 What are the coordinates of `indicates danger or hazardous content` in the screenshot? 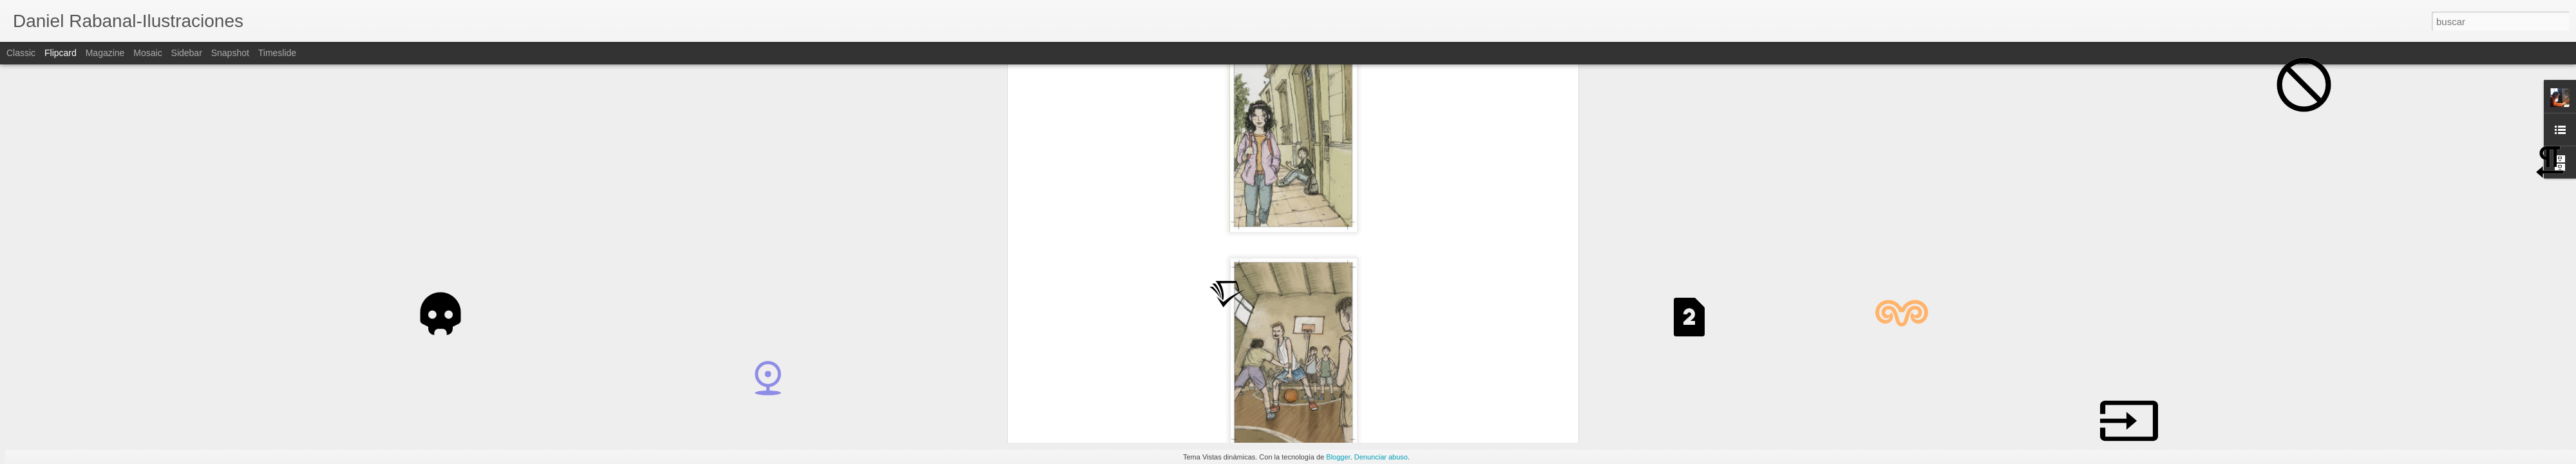 It's located at (440, 313).